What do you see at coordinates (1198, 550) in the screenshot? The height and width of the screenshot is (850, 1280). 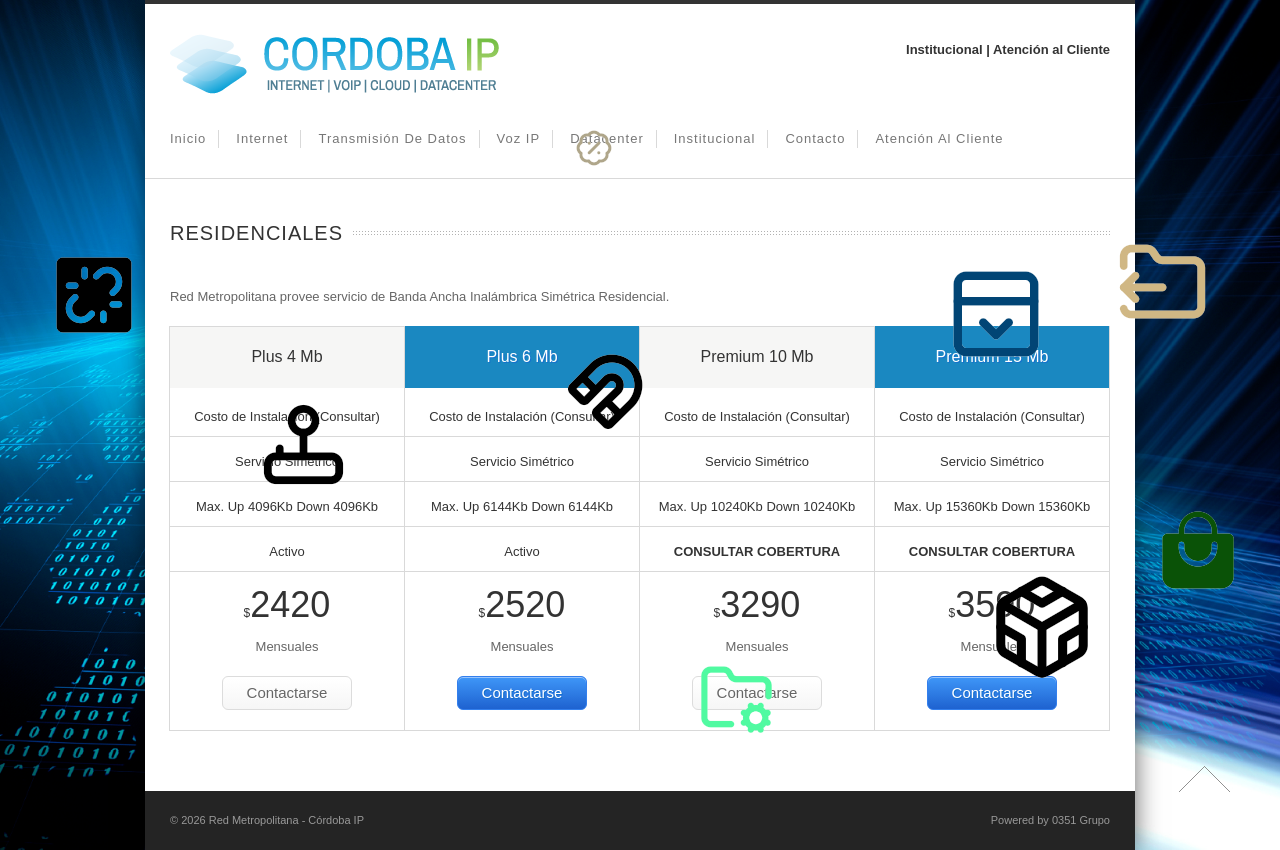 I see `view your shopping bag` at bounding box center [1198, 550].